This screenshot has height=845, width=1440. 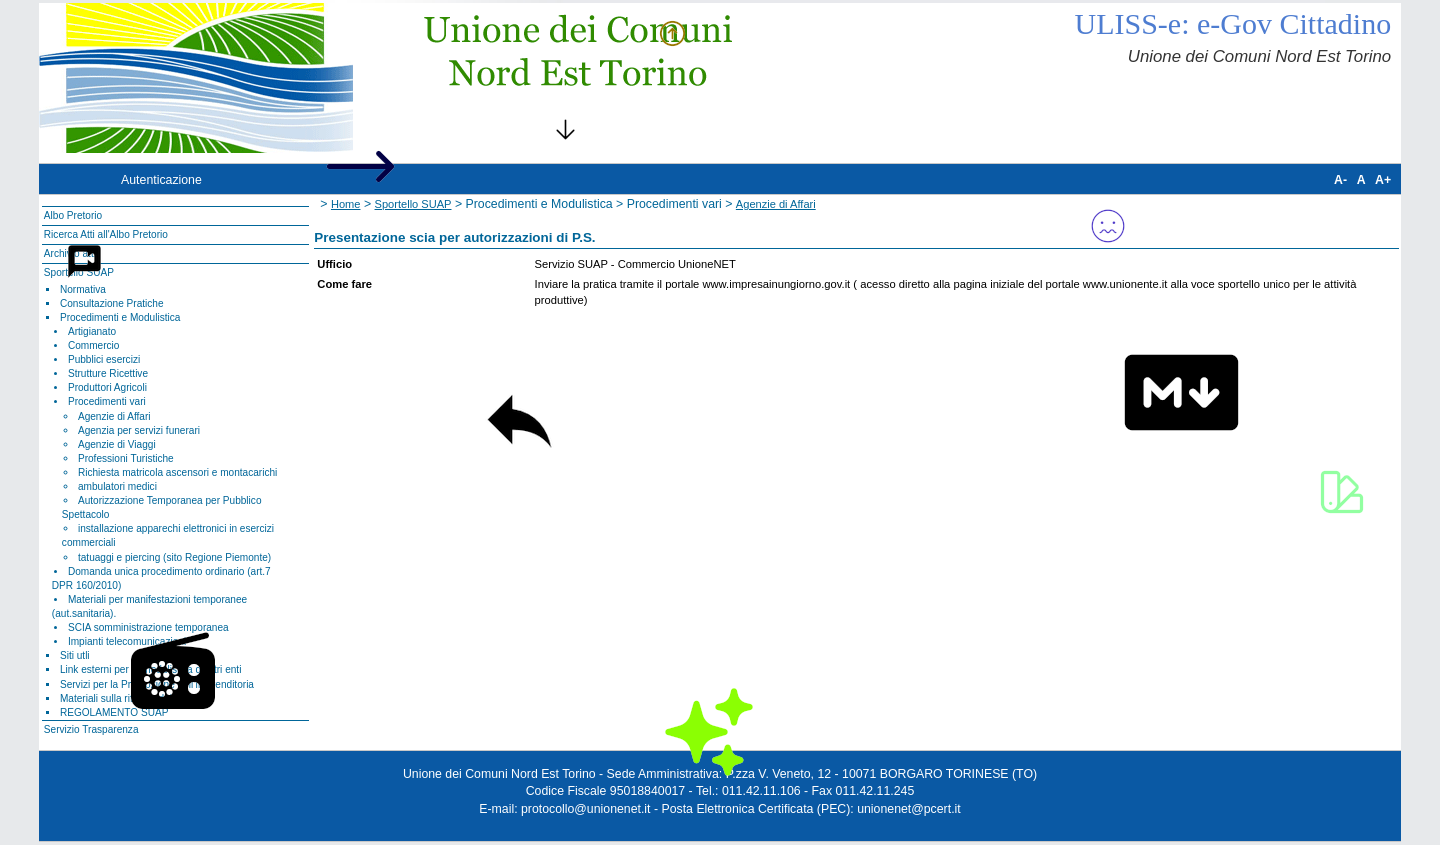 I want to click on proceed to the next step, so click(x=360, y=166).